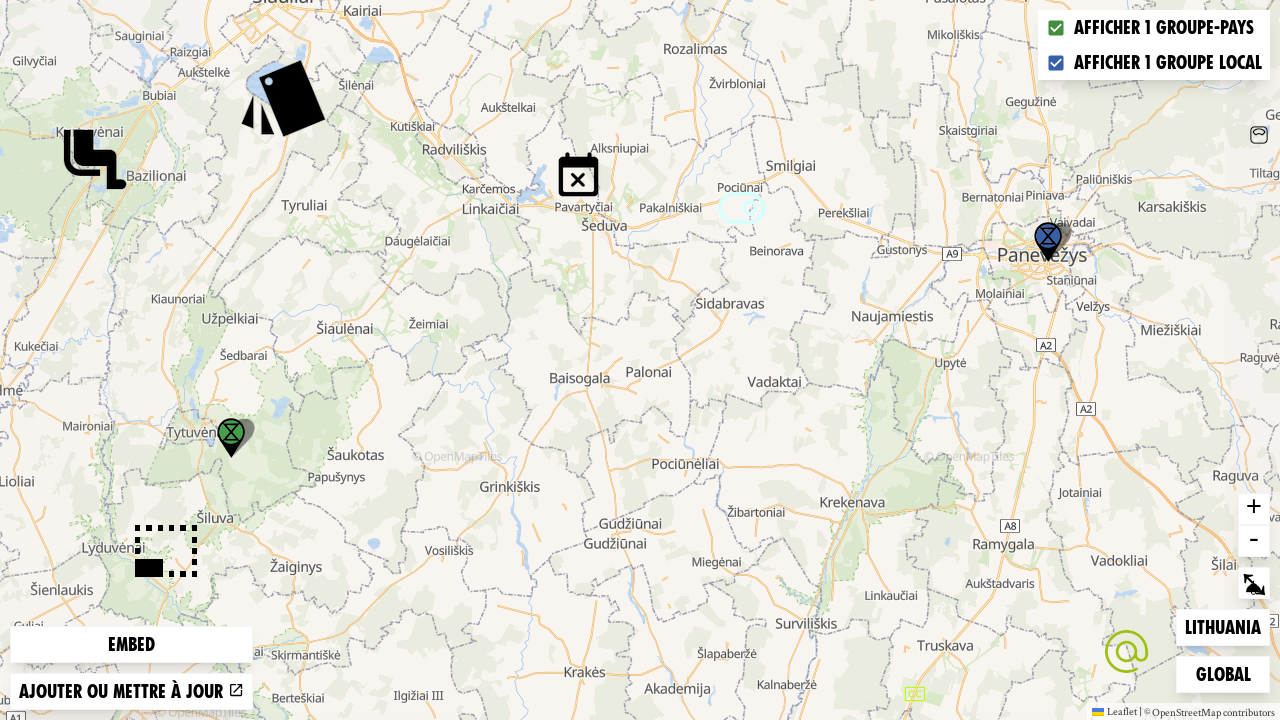 This screenshot has width=1280, height=720. I want to click on a cancelled or unavailable calendar event, so click(578, 176).